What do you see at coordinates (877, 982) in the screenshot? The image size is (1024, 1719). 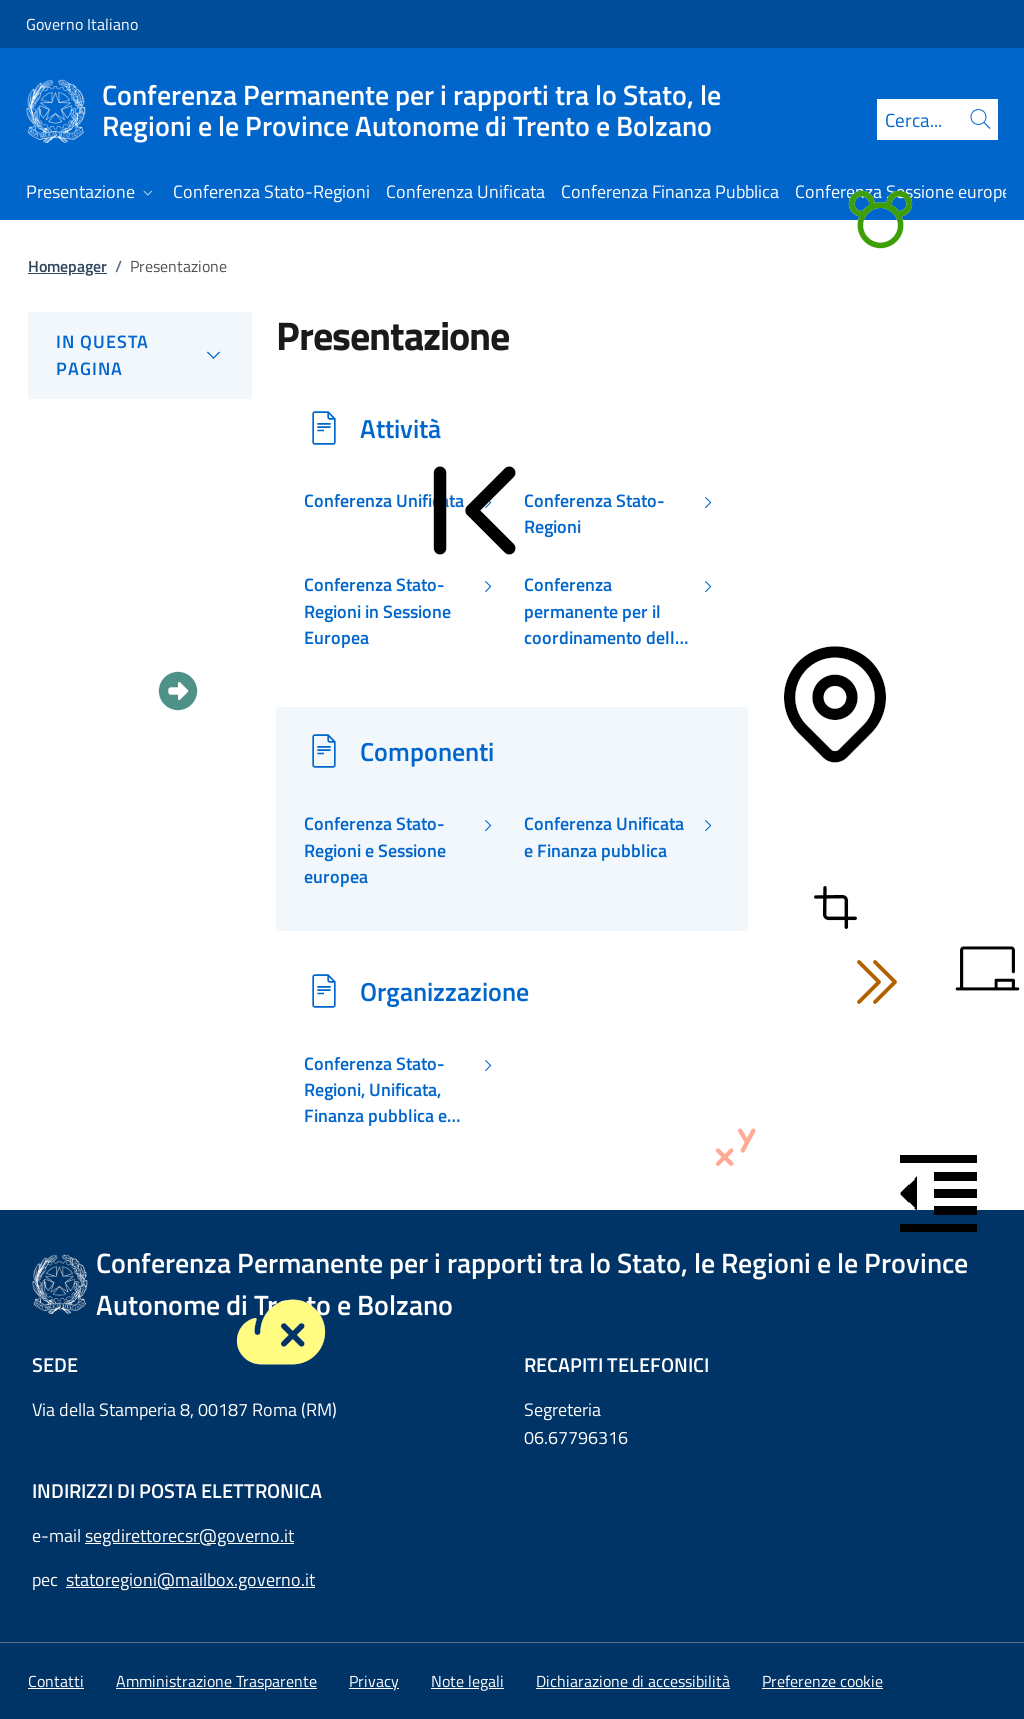 I see `skip forward or advance quickly` at bounding box center [877, 982].